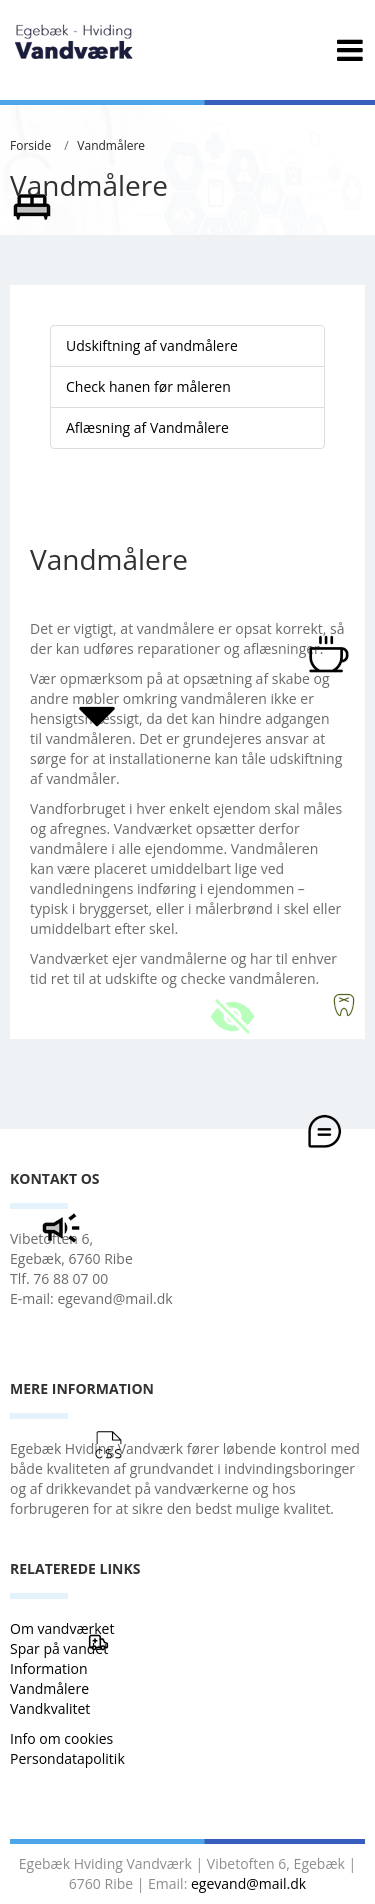 Image resolution: width=375 pixels, height=1904 pixels. I want to click on open chat or messaging, so click(324, 1132).